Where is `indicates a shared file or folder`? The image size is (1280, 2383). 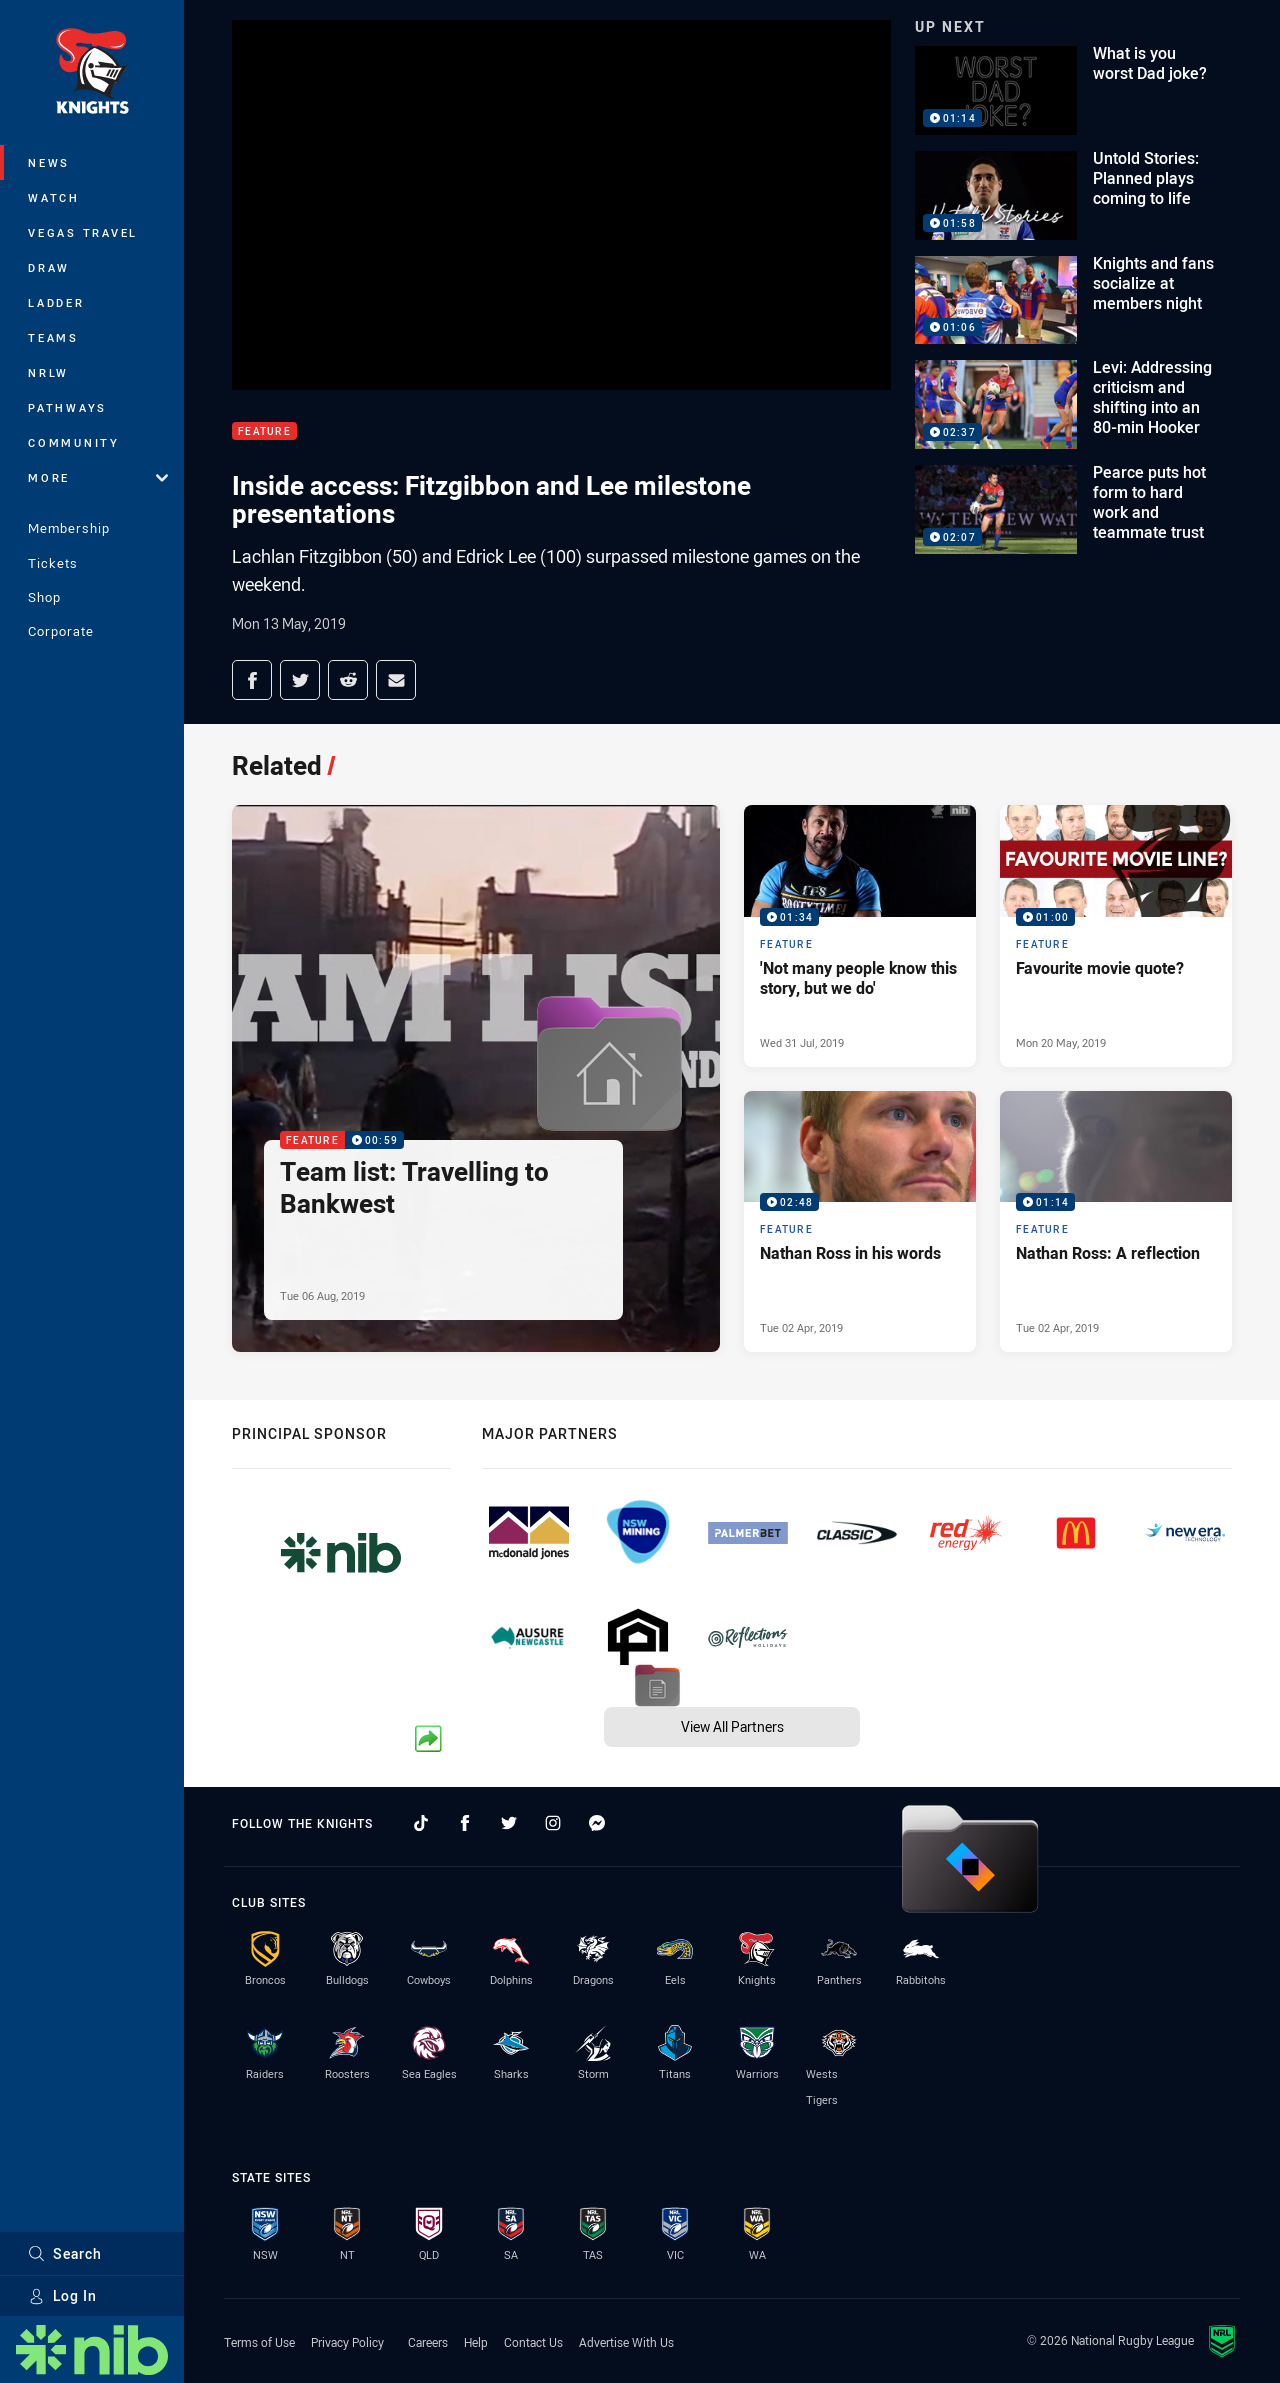
indicates a shared file or folder is located at coordinates (449, 1718).